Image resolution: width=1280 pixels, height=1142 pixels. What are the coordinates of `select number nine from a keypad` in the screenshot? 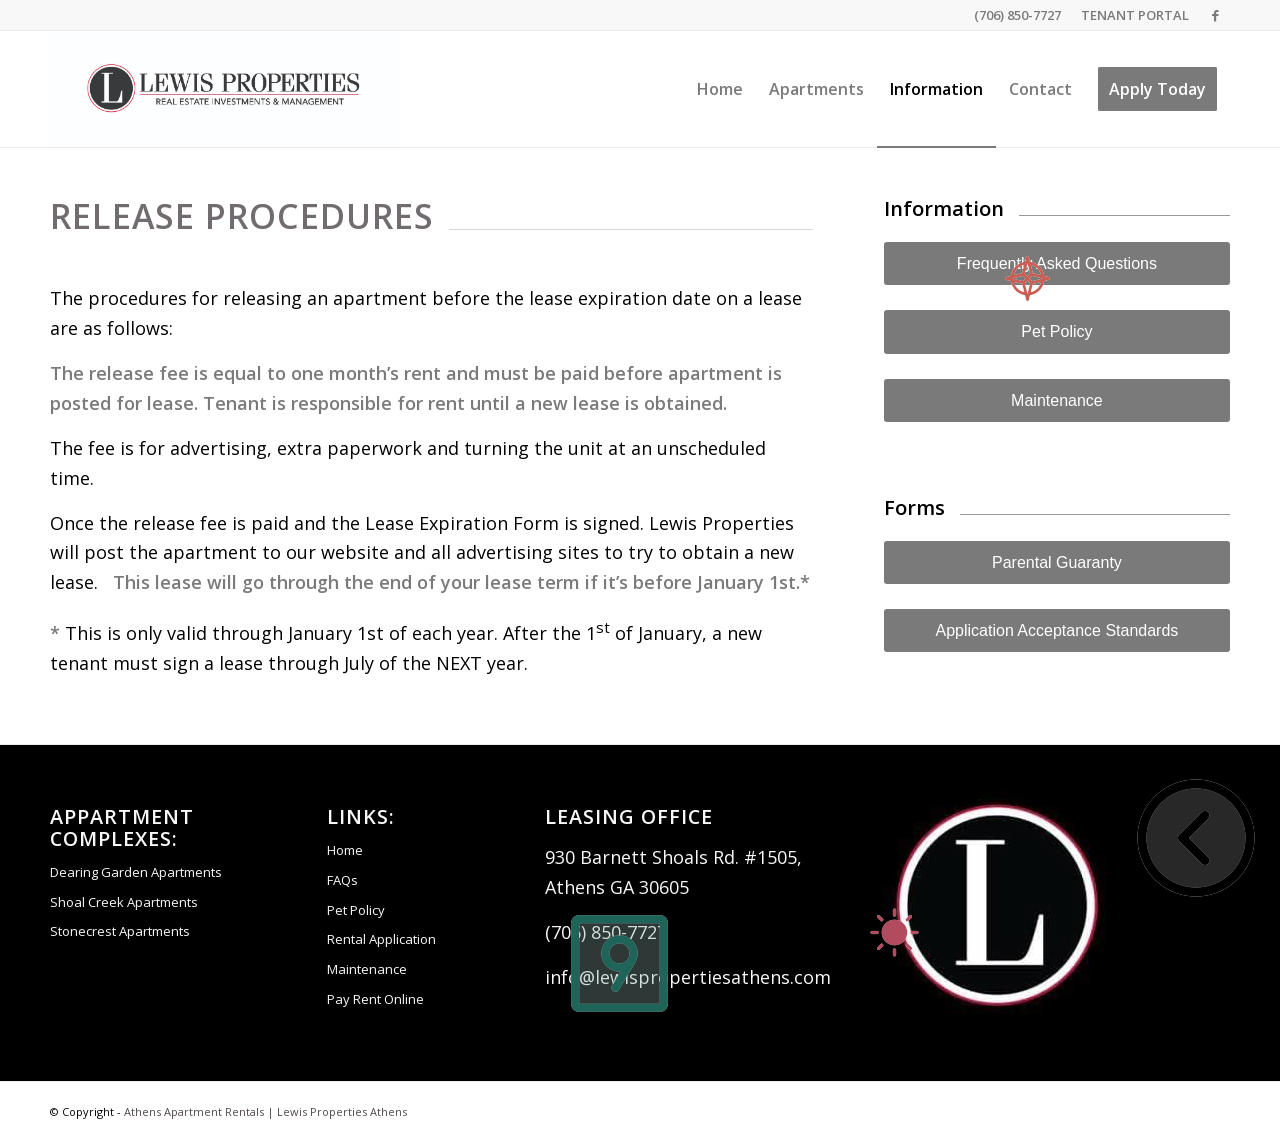 It's located at (619, 963).